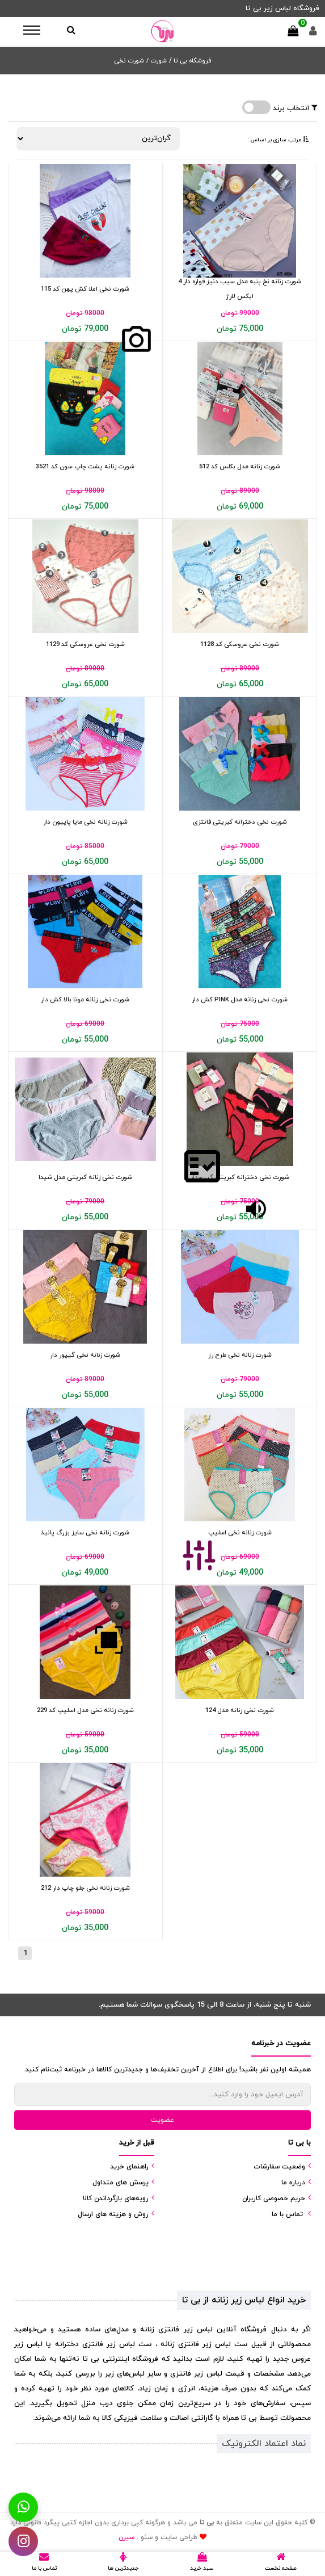 The height and width of the screenshot is (2576, 325). I want to click on scan a QR code or barcode, so click(109, 1640).